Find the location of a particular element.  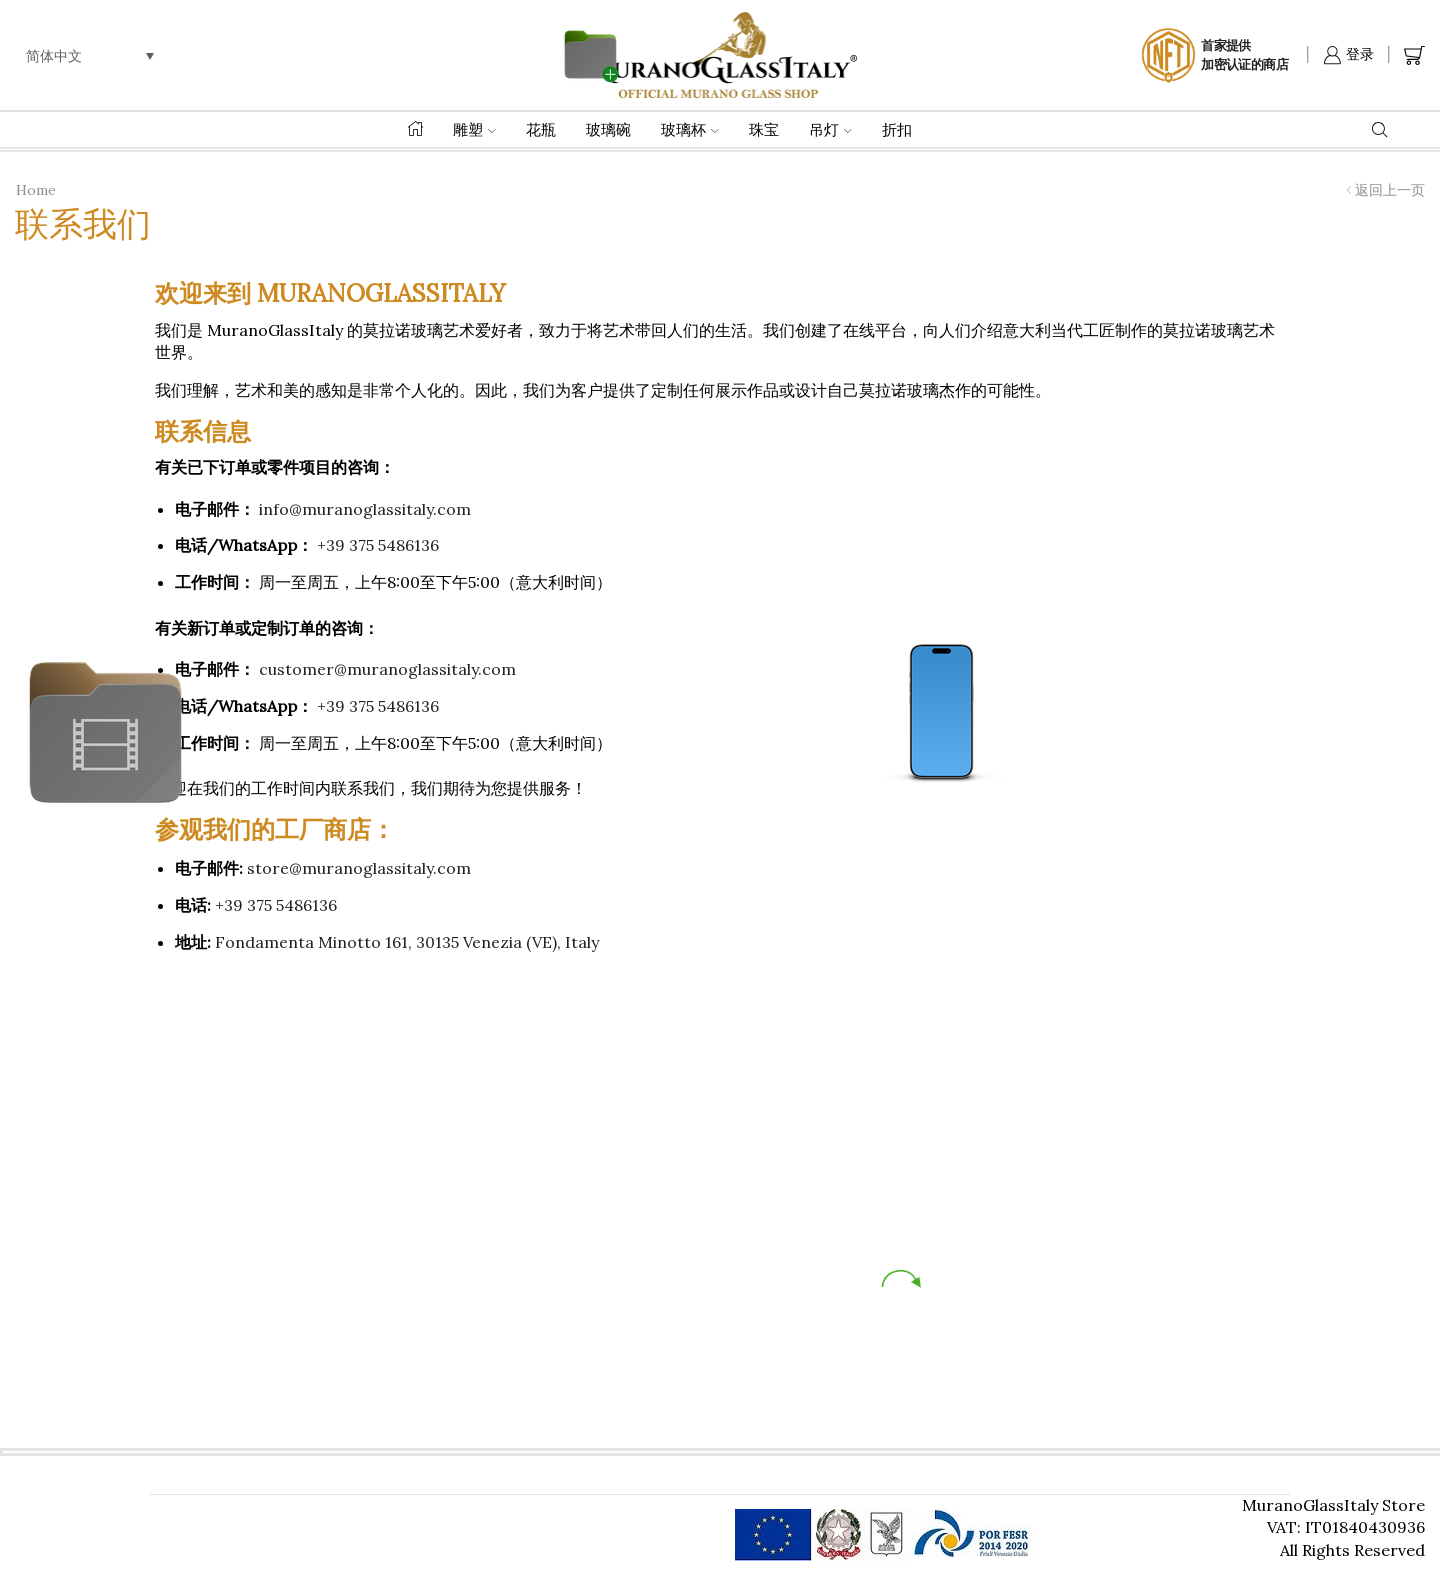

redo the last undone action is located at coordinates (901, 1278).